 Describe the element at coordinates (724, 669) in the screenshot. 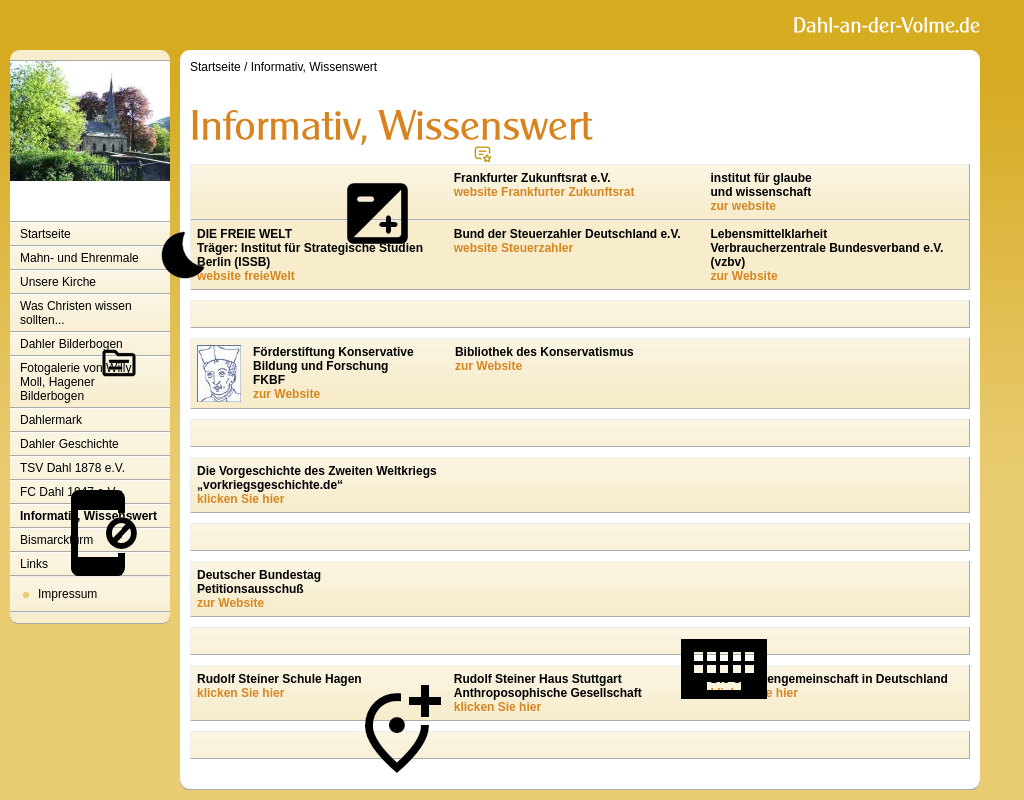

I see `open the on-screen keyboard` at that location.